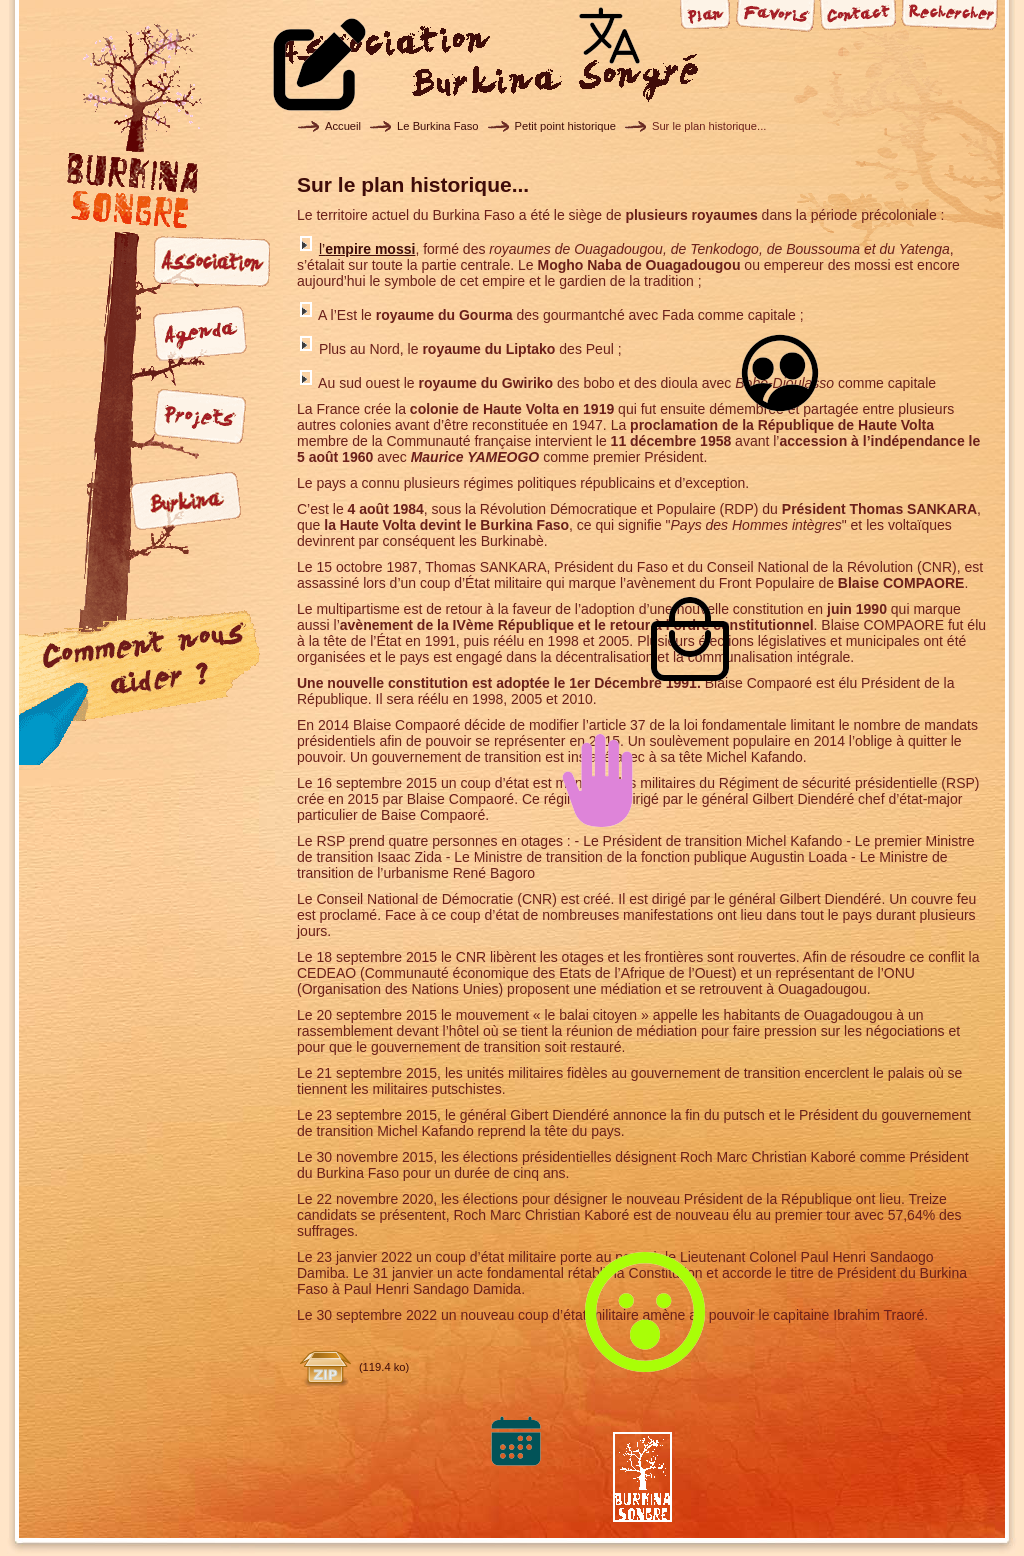  What do you see at coordinates (780, 373) in the screenshot?
I see `view group or team members` at bounding box center [780, 373].